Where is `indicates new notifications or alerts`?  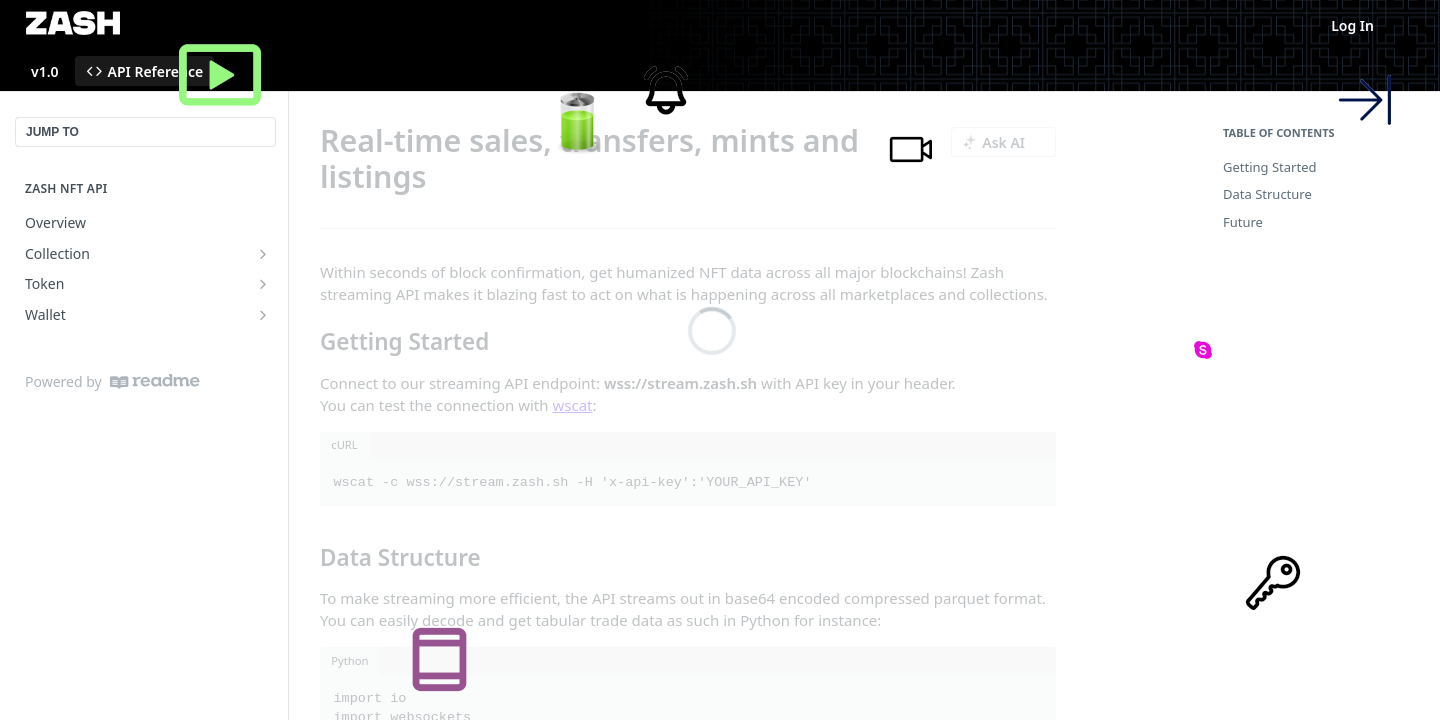
indicates new notifications or alerts is located at coordinates (666, 91).